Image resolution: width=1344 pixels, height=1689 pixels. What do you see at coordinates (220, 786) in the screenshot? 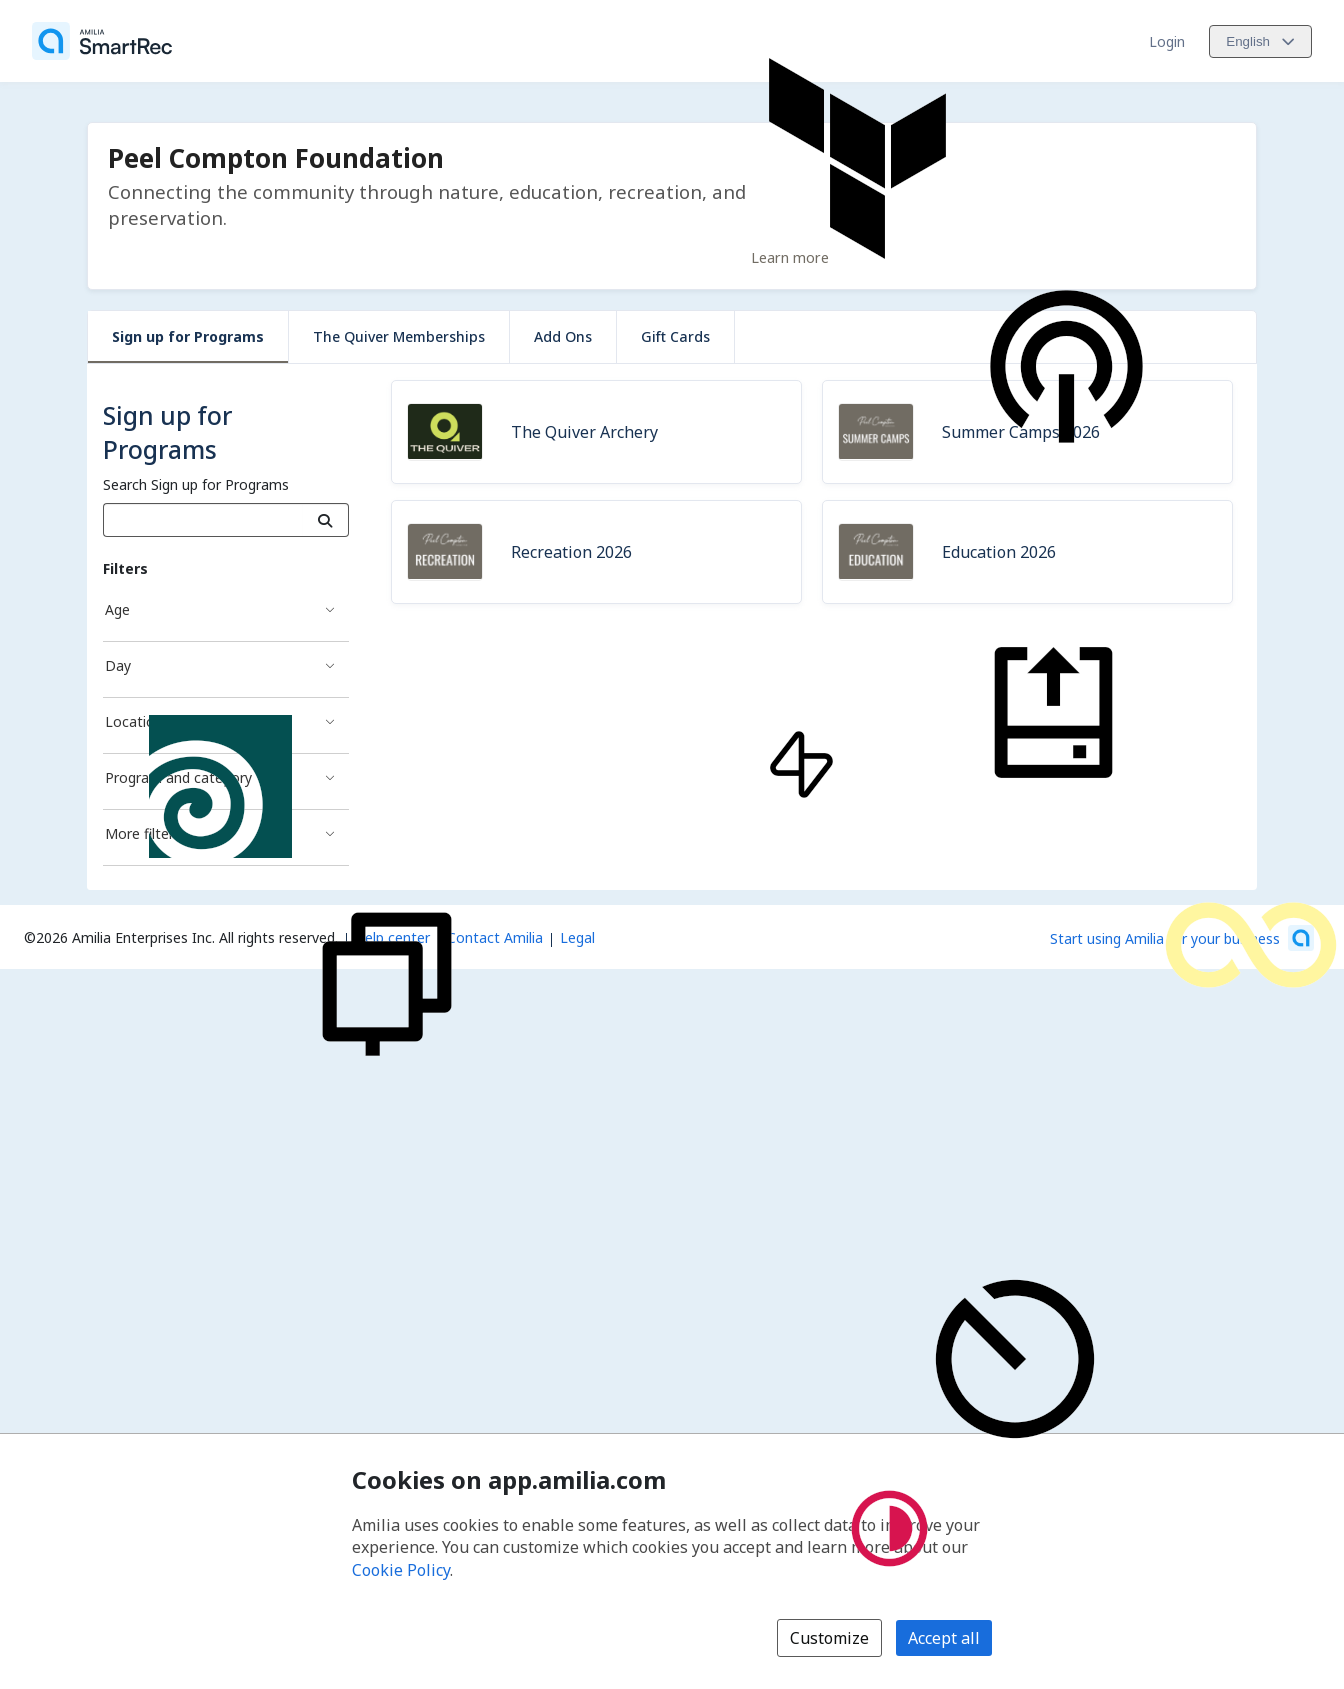
I see `open Houdini 3D animation software` at bounding box center [220, 786].